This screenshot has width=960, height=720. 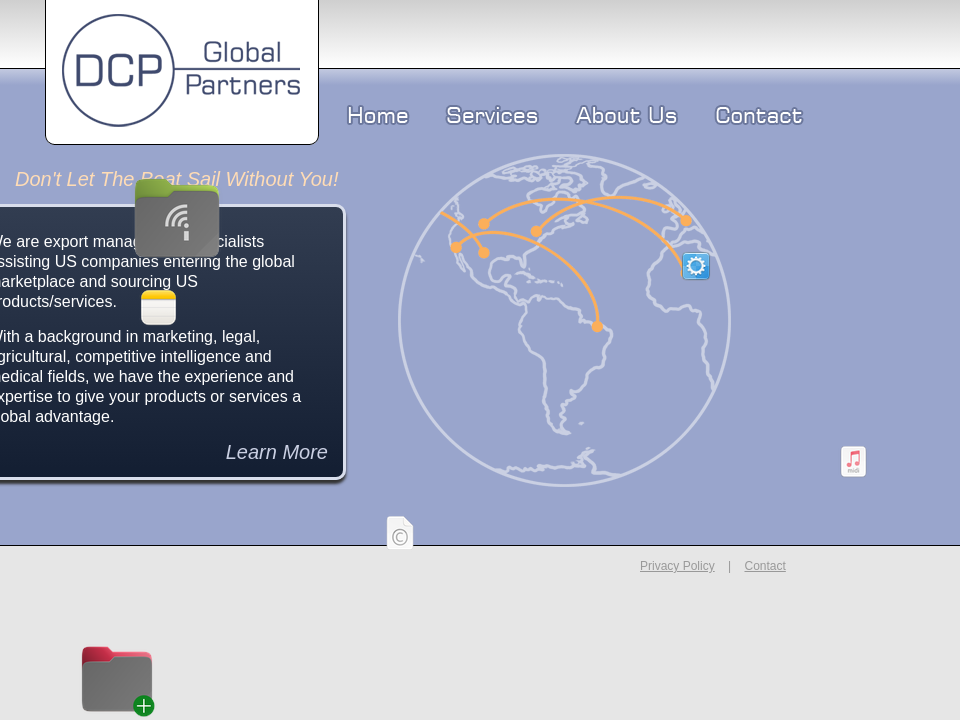 I want to click on create a new folder, so click(x=117, y=679).